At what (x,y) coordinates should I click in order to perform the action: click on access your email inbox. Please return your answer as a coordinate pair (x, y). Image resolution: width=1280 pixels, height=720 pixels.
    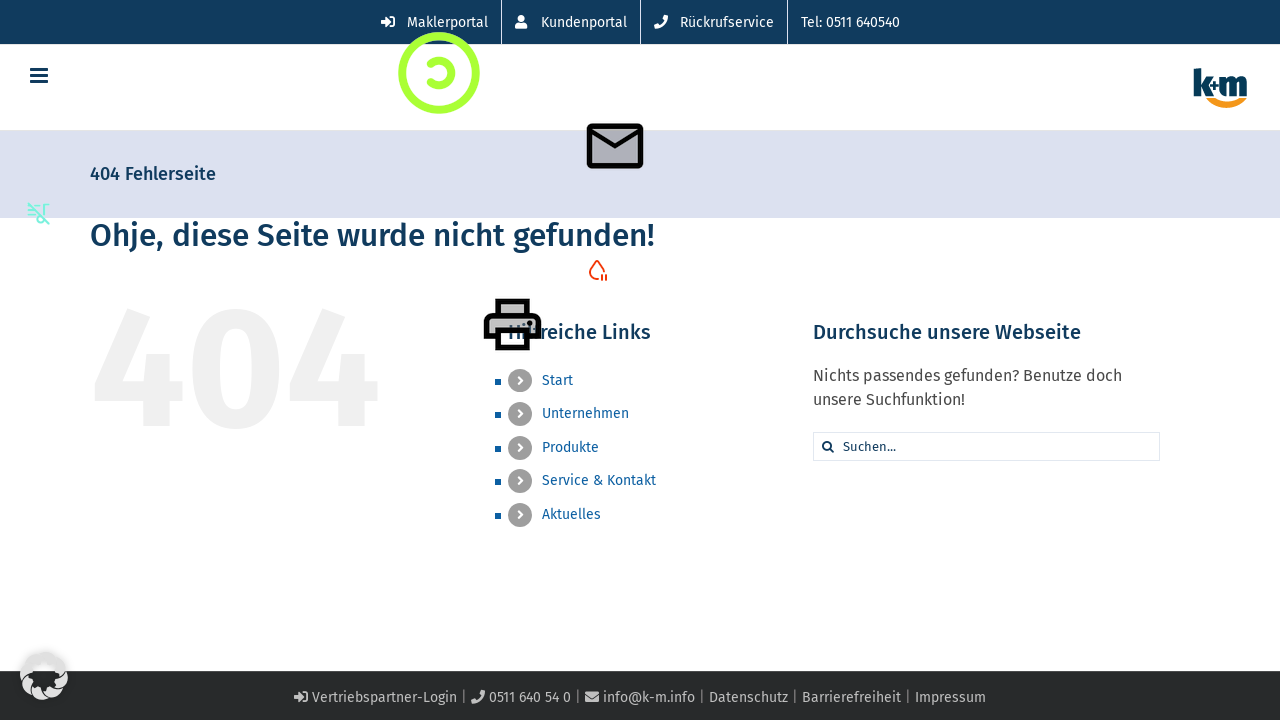
    Looking at the image, I should click on (615, 146).